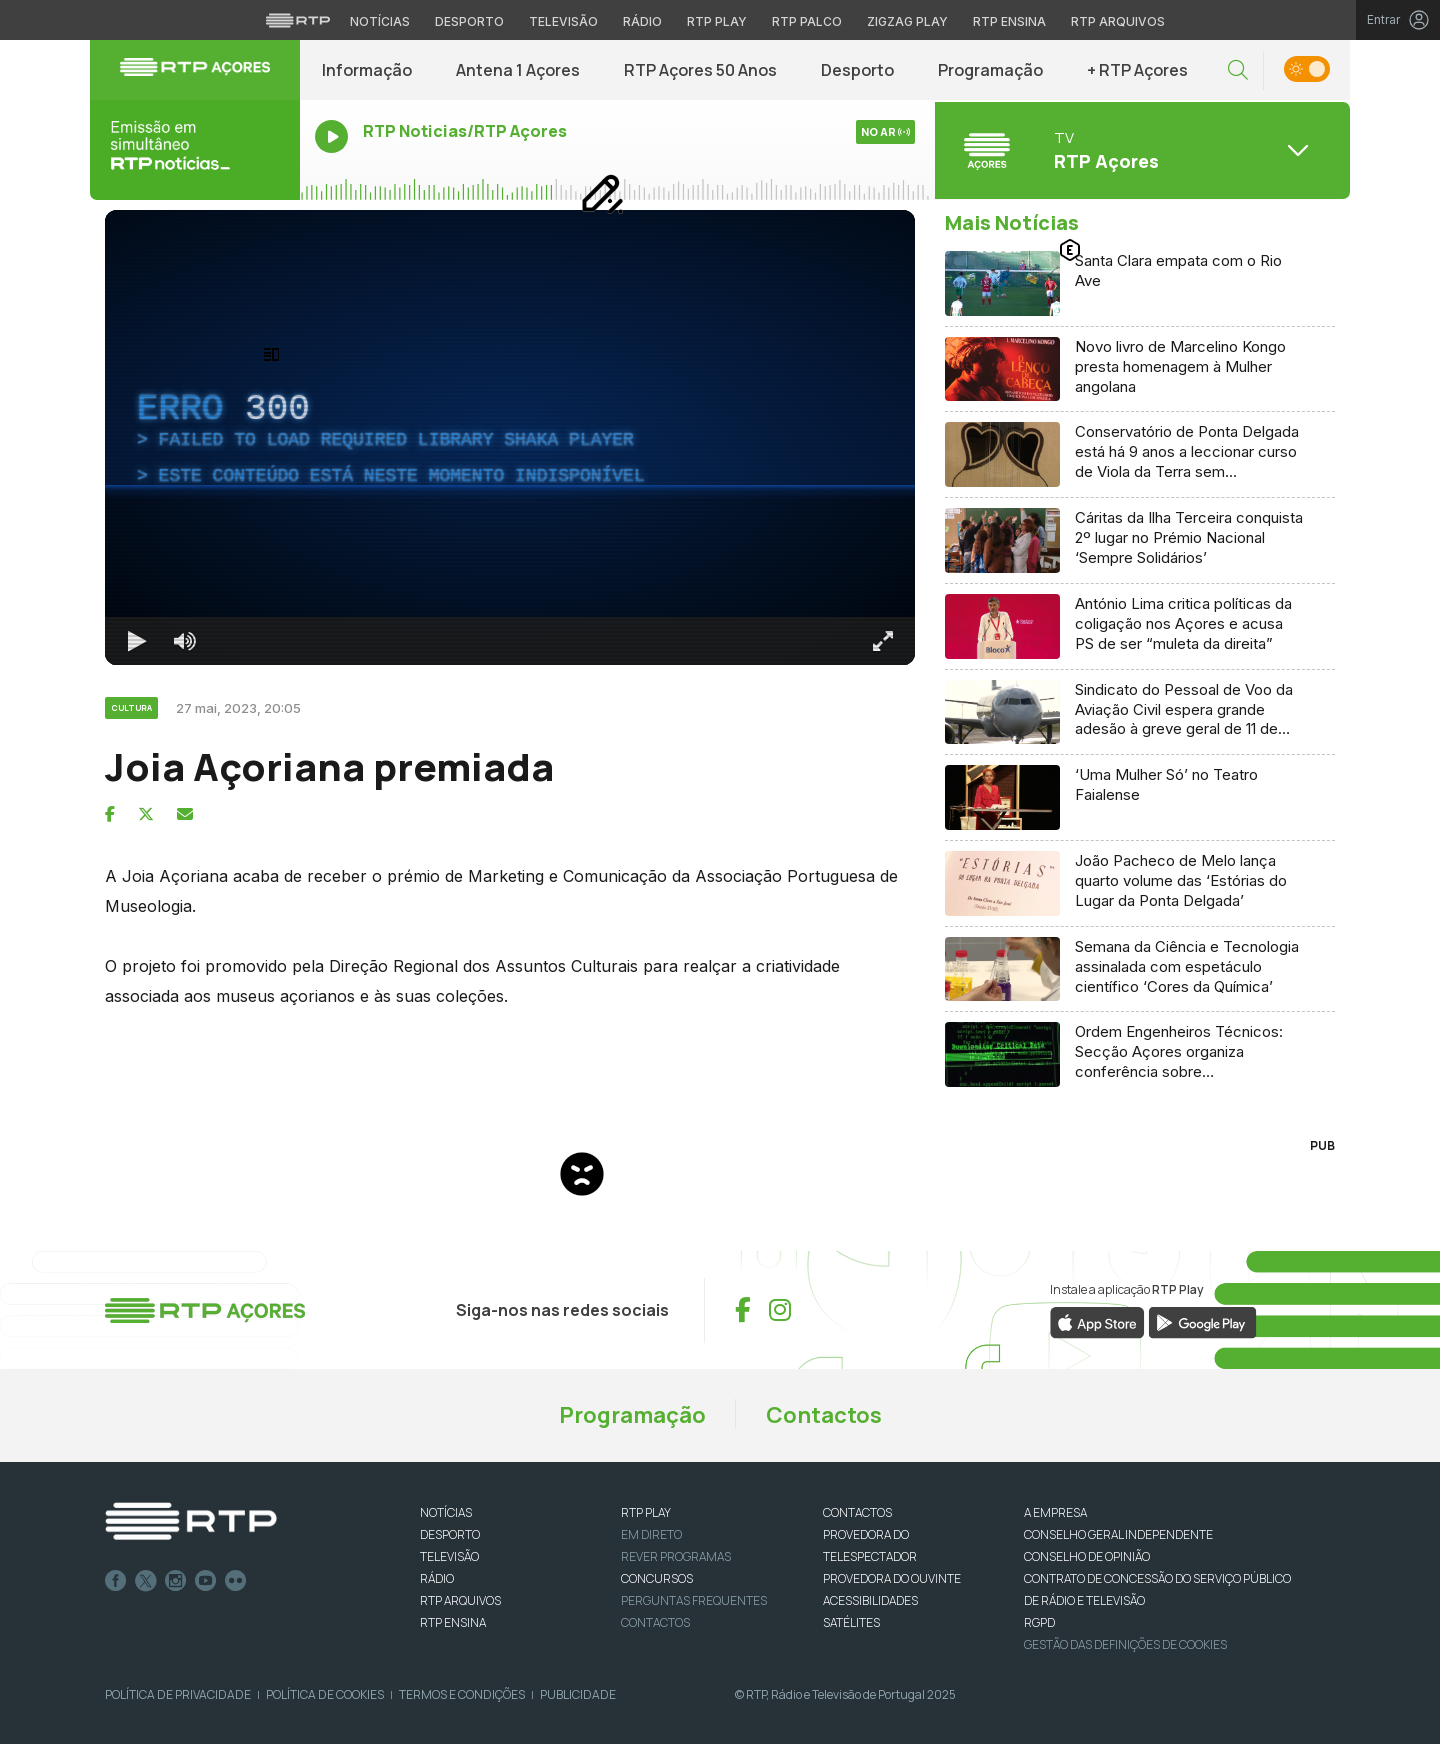 Image resolution: width=1440 pixels, height=1744 pixels. What do you see at coordinates (582, 1174) in the screenshot?
I see `select angry mood or emotion` at bounding box center [582, 1174].